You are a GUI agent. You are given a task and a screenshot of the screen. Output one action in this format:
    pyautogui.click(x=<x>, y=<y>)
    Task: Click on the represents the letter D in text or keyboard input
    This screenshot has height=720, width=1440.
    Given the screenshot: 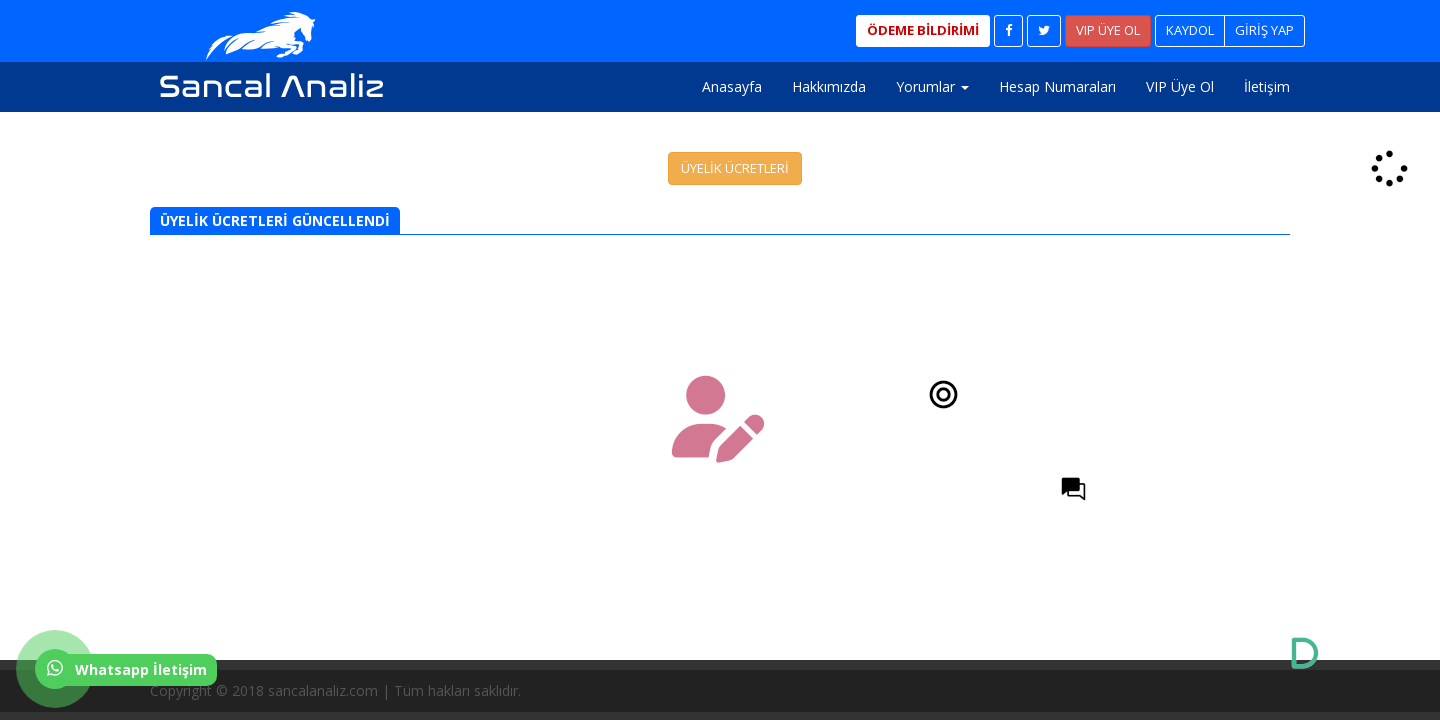 What is the action you would take?
    pyautogui.click(x=1305, y=653)
    